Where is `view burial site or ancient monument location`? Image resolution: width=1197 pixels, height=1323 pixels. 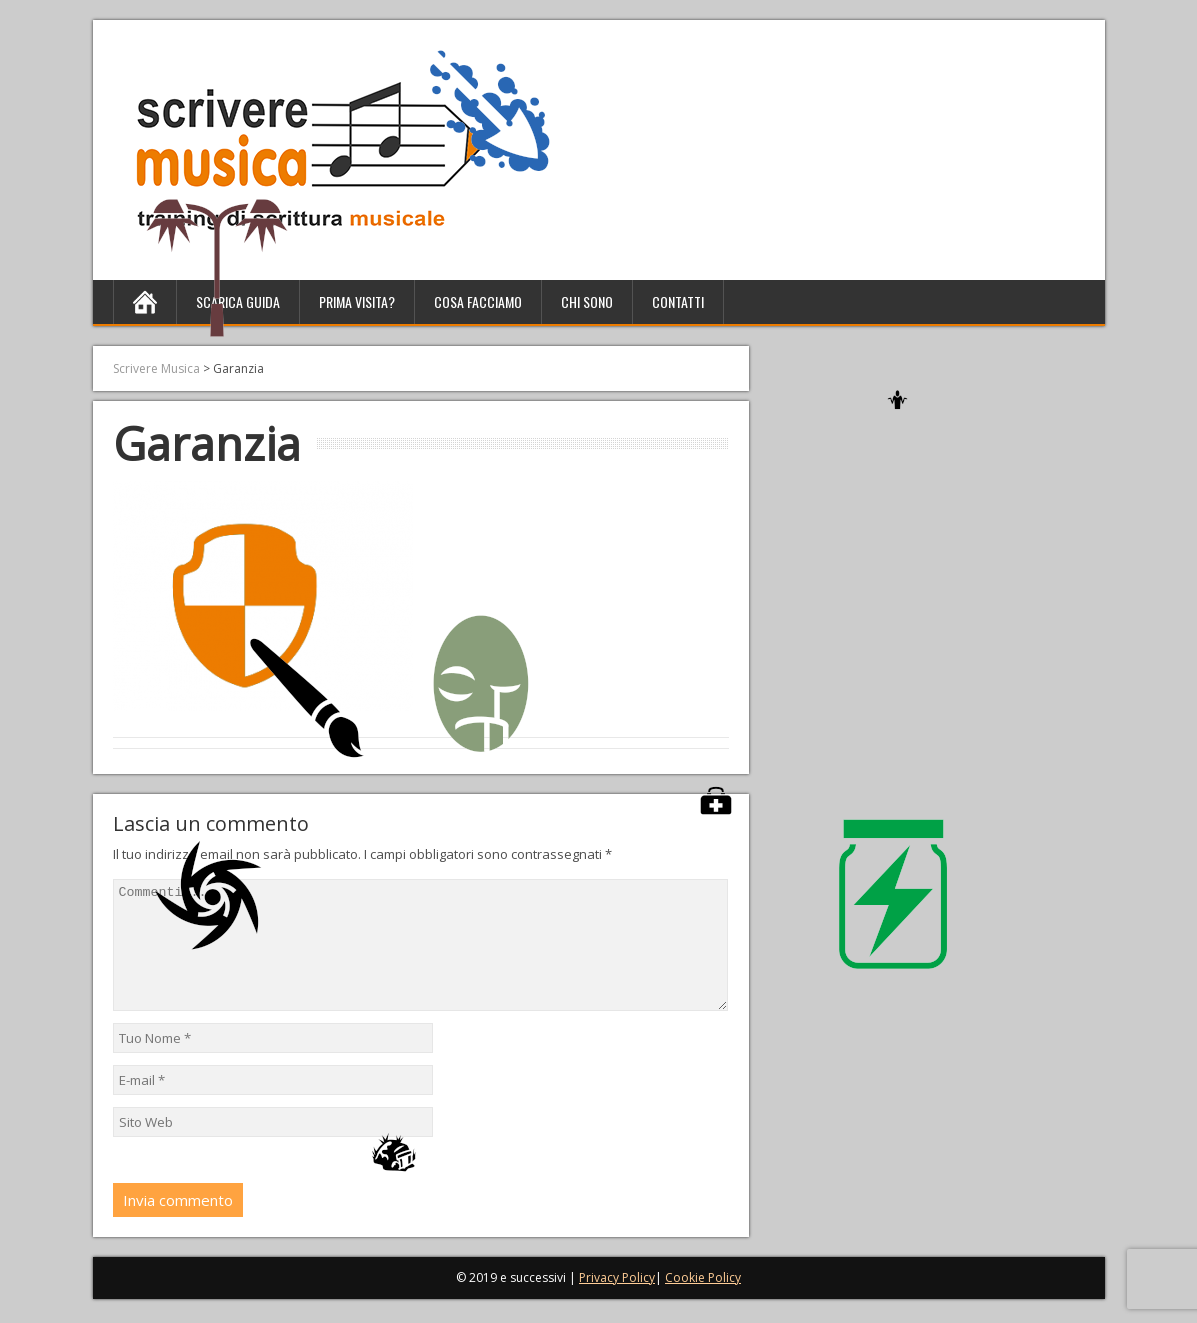
view burial site or ancient monument location is located at coordinates (394, 1152).